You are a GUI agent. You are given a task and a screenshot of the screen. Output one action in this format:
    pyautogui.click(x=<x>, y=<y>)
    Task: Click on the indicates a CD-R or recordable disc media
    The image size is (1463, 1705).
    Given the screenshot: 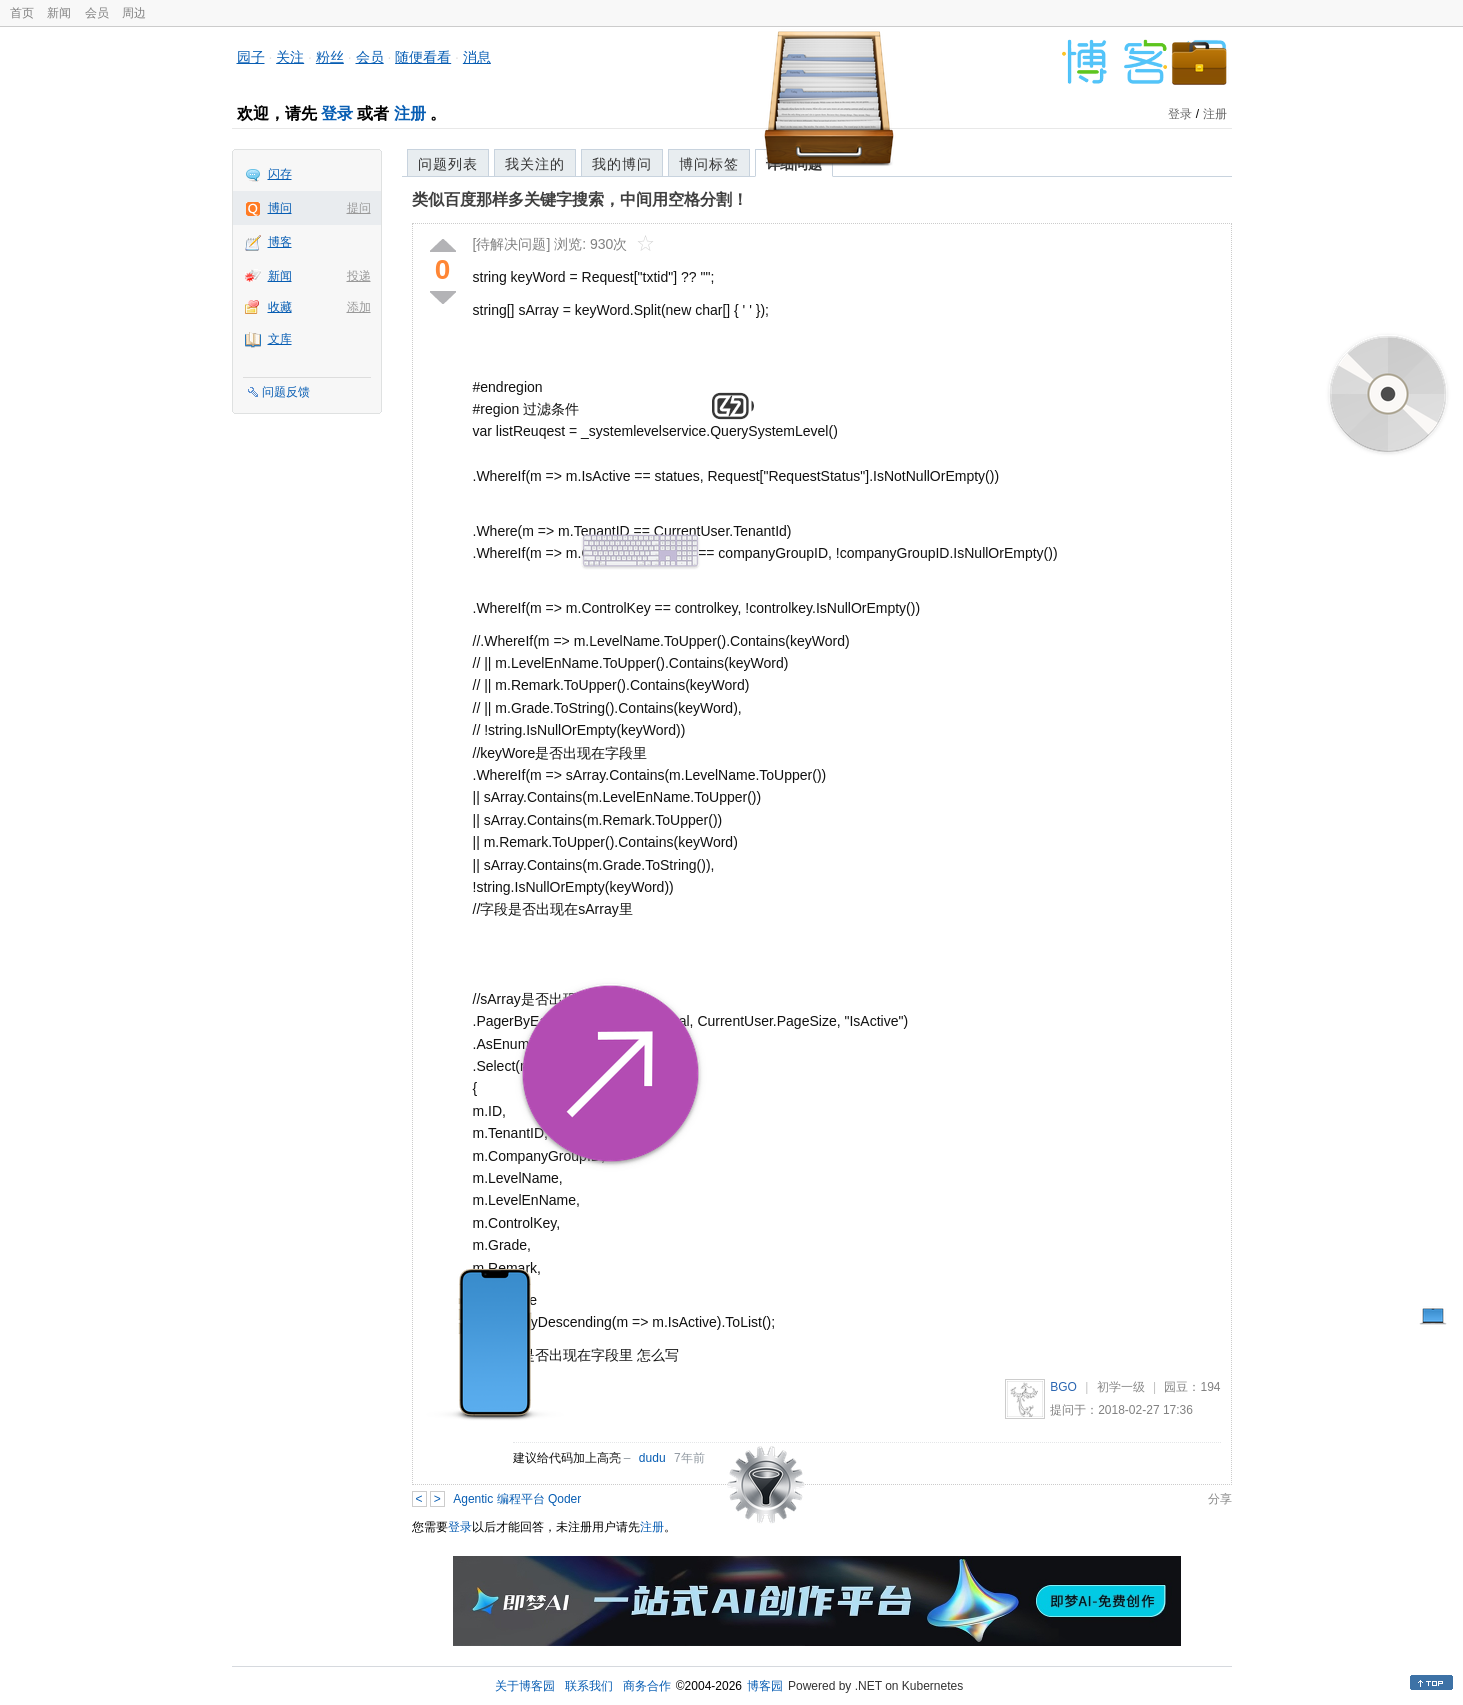 What is the action you would take?
    pyautogui.click(x=1388, y=394)
    